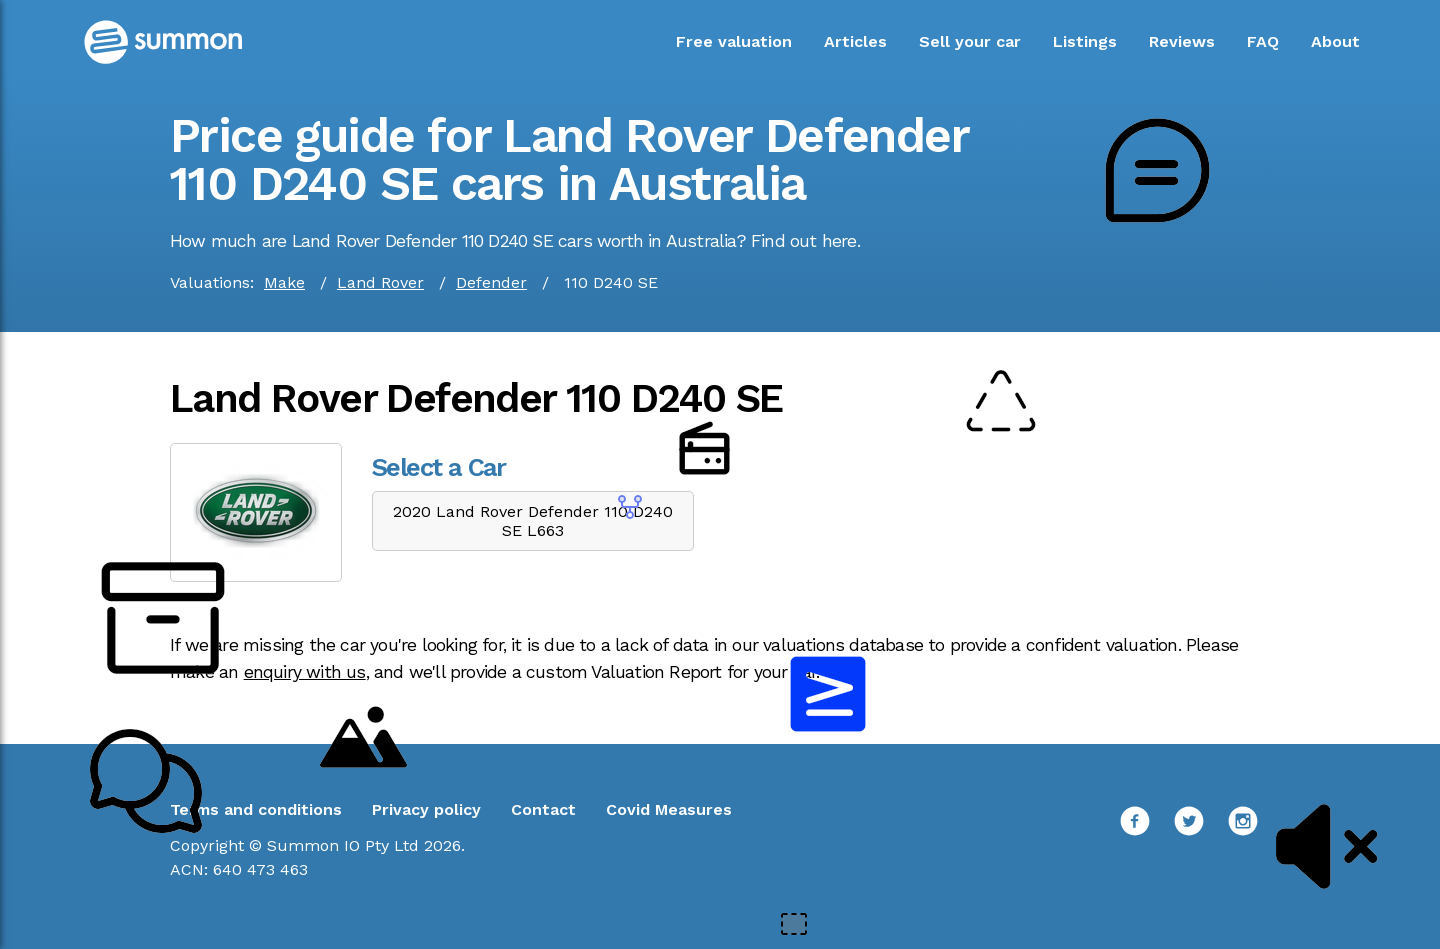 Image resolution: width=1440 pixels, height=949 pixels. What do you see at coordinates (1330, 846) in the screenshot?
I see `mute audio` at bounding box center [1330, 846].